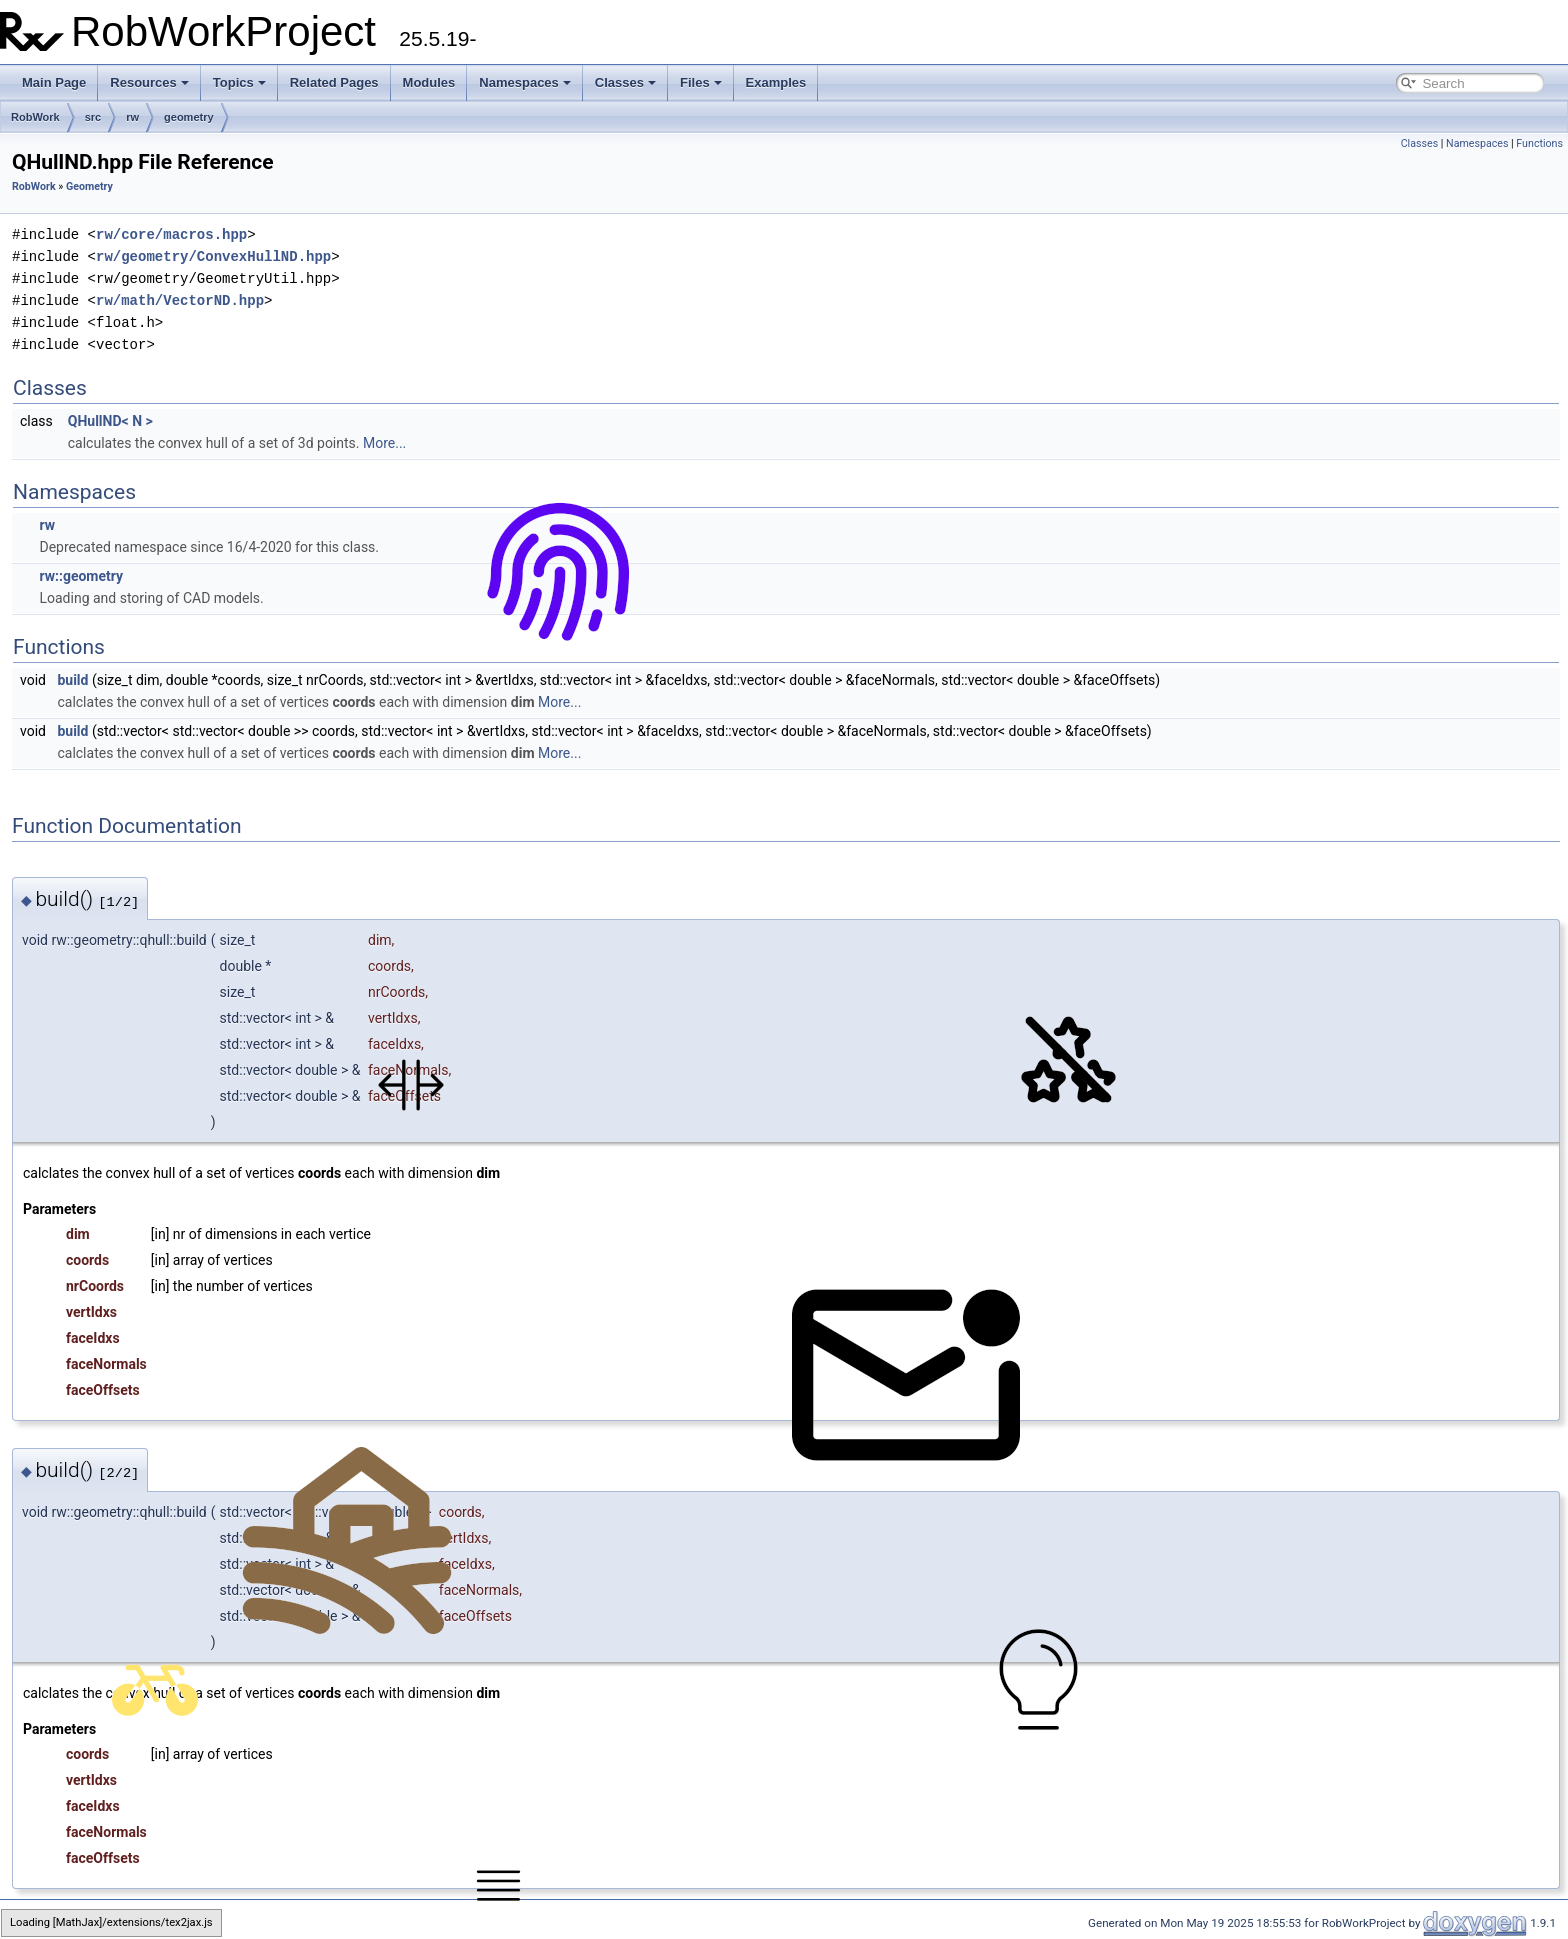 The image size is (1568, 1939). What do you see at coordinates (560, 572) in the screenshot?
I see `authenticate with biometric fingerprint` at bounding box center [560, 572].